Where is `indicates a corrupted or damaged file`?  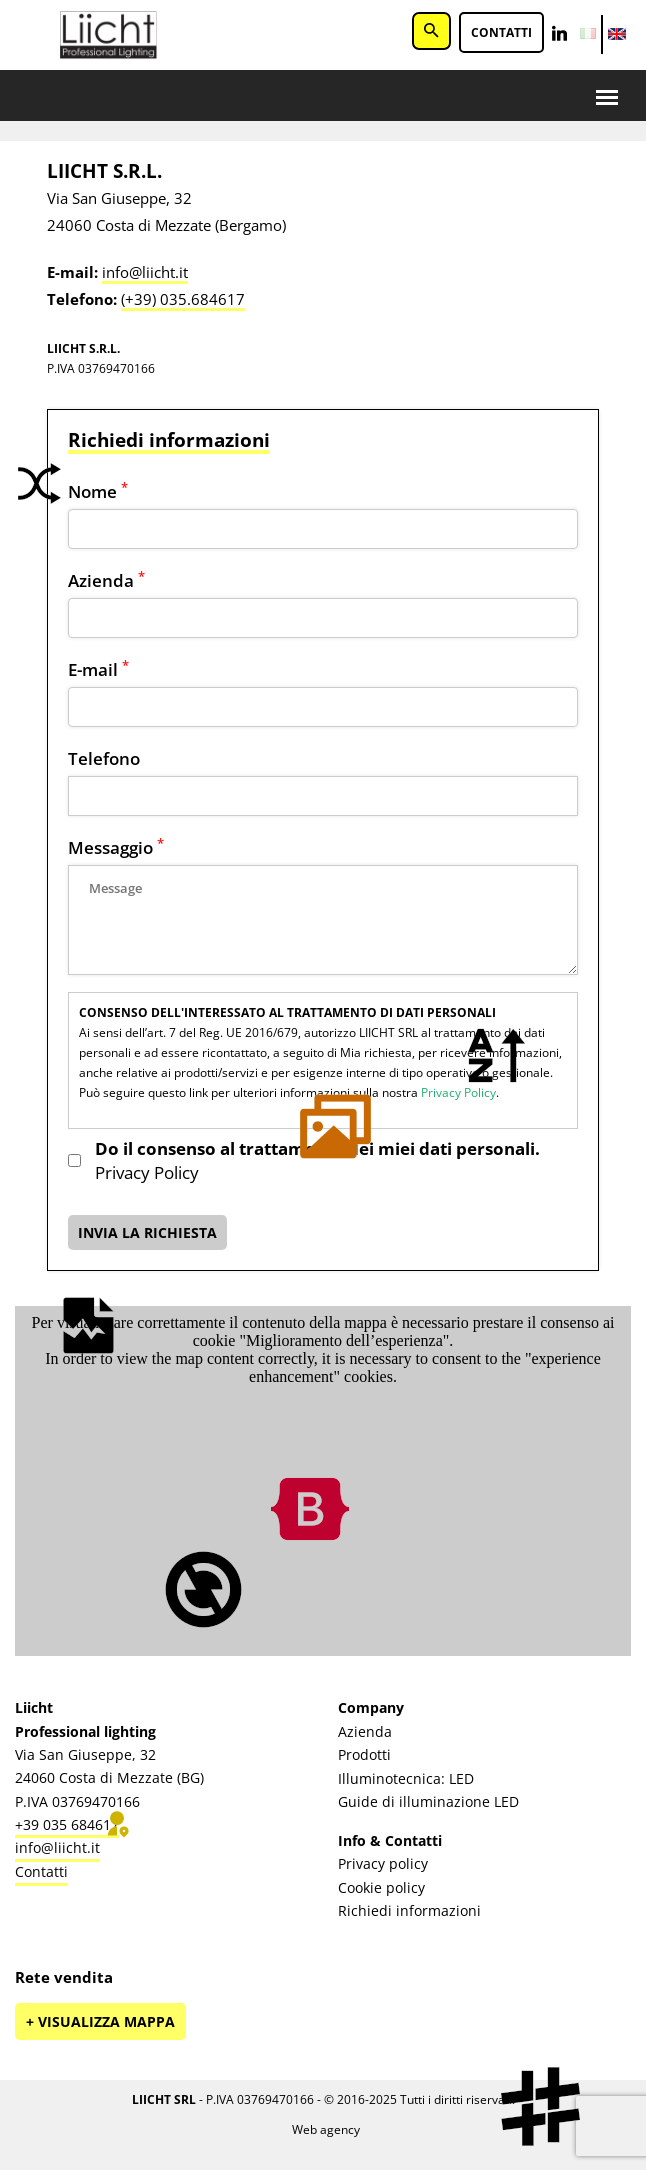
indicates a corrupted or damaged file is located at coordinates (88, 1325).